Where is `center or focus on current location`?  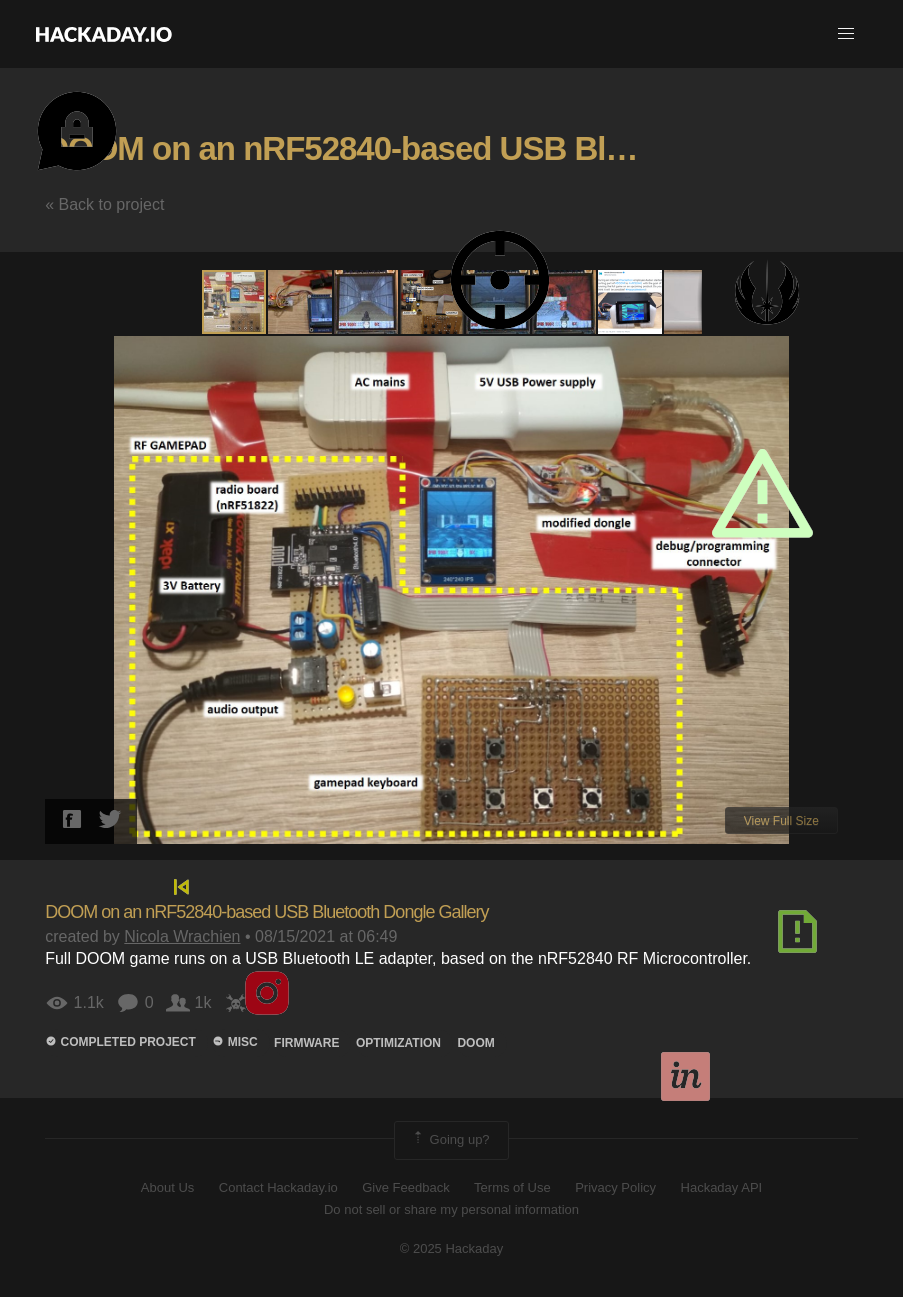 center or focus on current location is located at coordinates (500, 280).